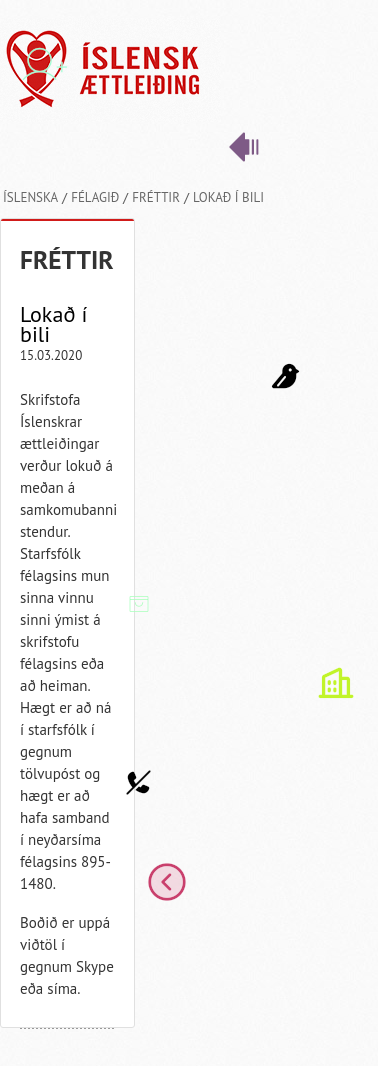 The image size is (378, 1066). What do you see at coordinates (245, 147) in the screenshot?
I see `go back multiple steps` at bounding box center [245, 147].